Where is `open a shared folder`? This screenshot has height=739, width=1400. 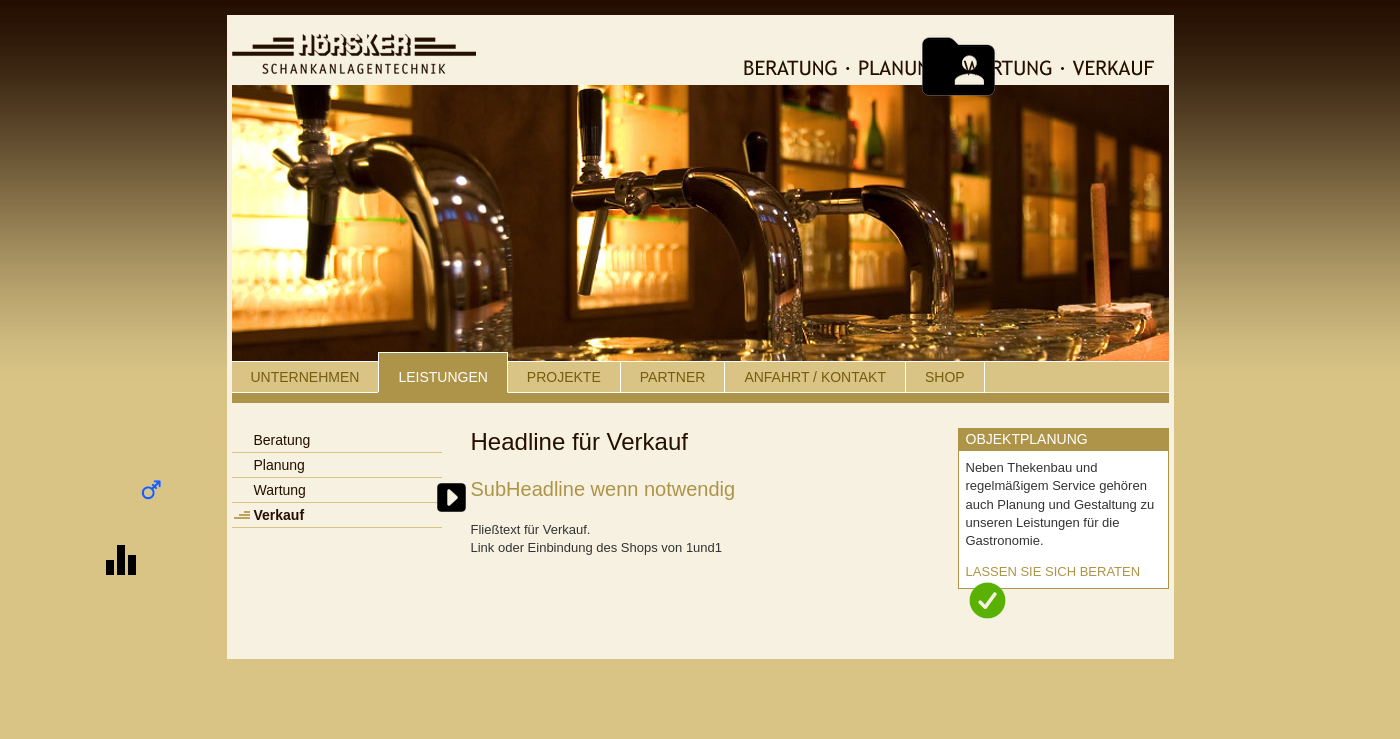 open a shared folder is located at coordinates (958, 66).